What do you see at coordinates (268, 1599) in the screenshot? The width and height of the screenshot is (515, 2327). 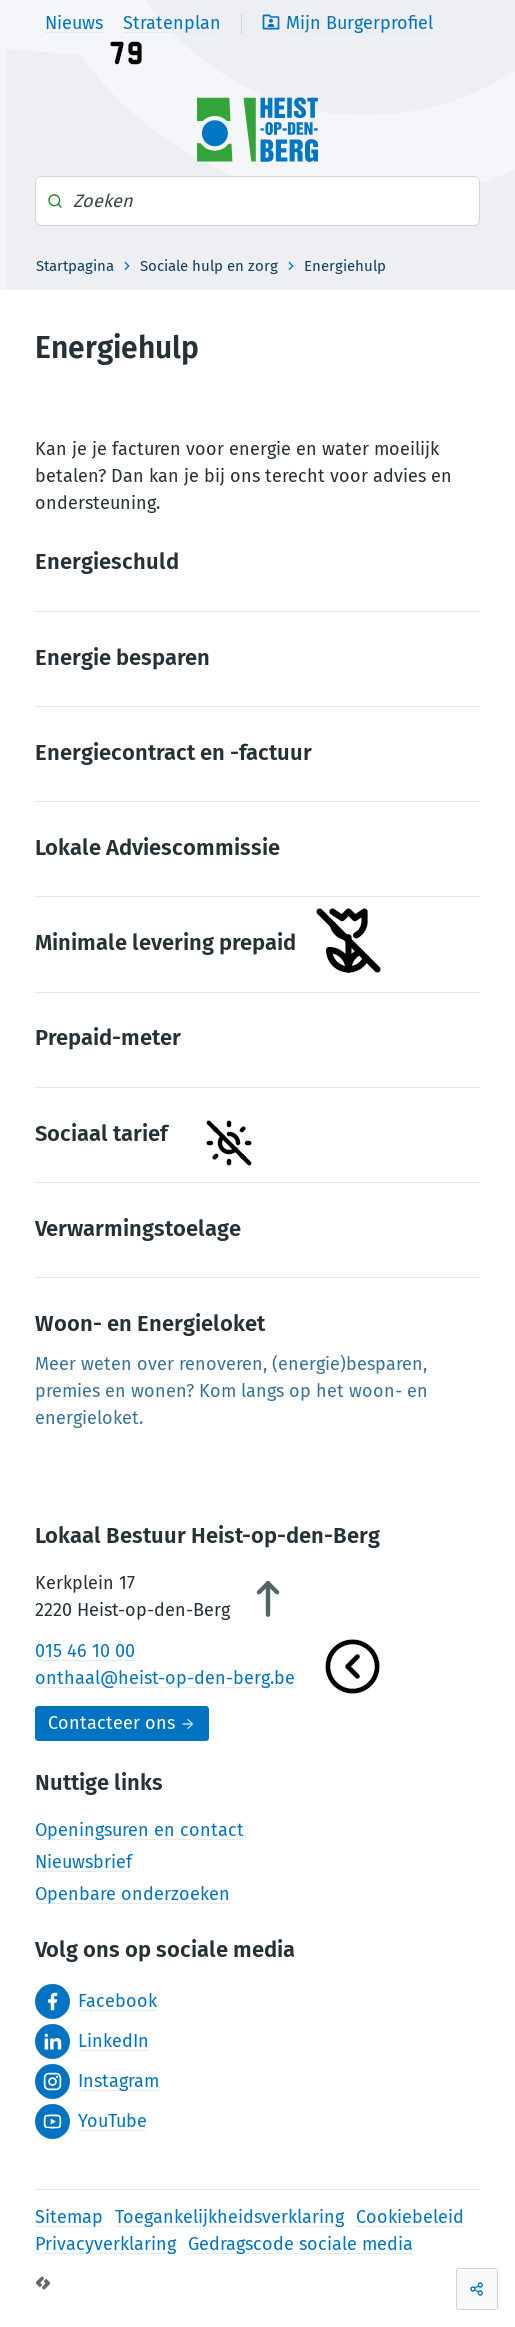 I see `move item up in a list` at bounding box center [268, 1599].